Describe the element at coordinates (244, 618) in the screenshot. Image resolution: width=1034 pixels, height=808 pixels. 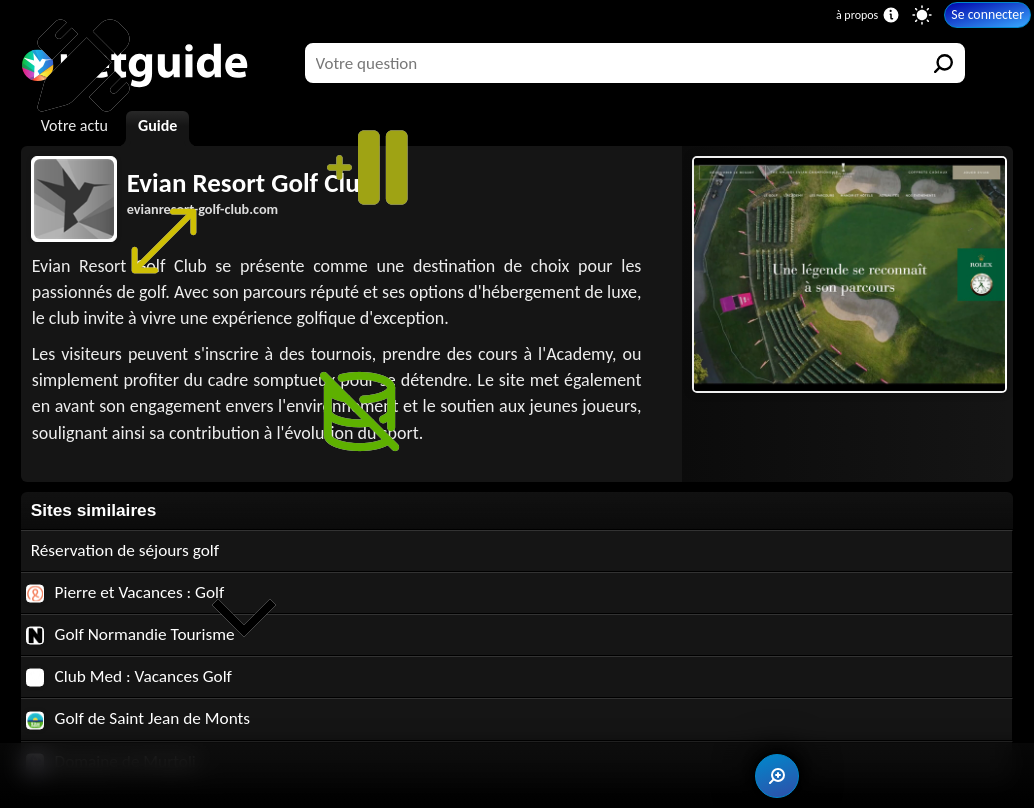
I see `expand a dropdown menu or section` at that location.